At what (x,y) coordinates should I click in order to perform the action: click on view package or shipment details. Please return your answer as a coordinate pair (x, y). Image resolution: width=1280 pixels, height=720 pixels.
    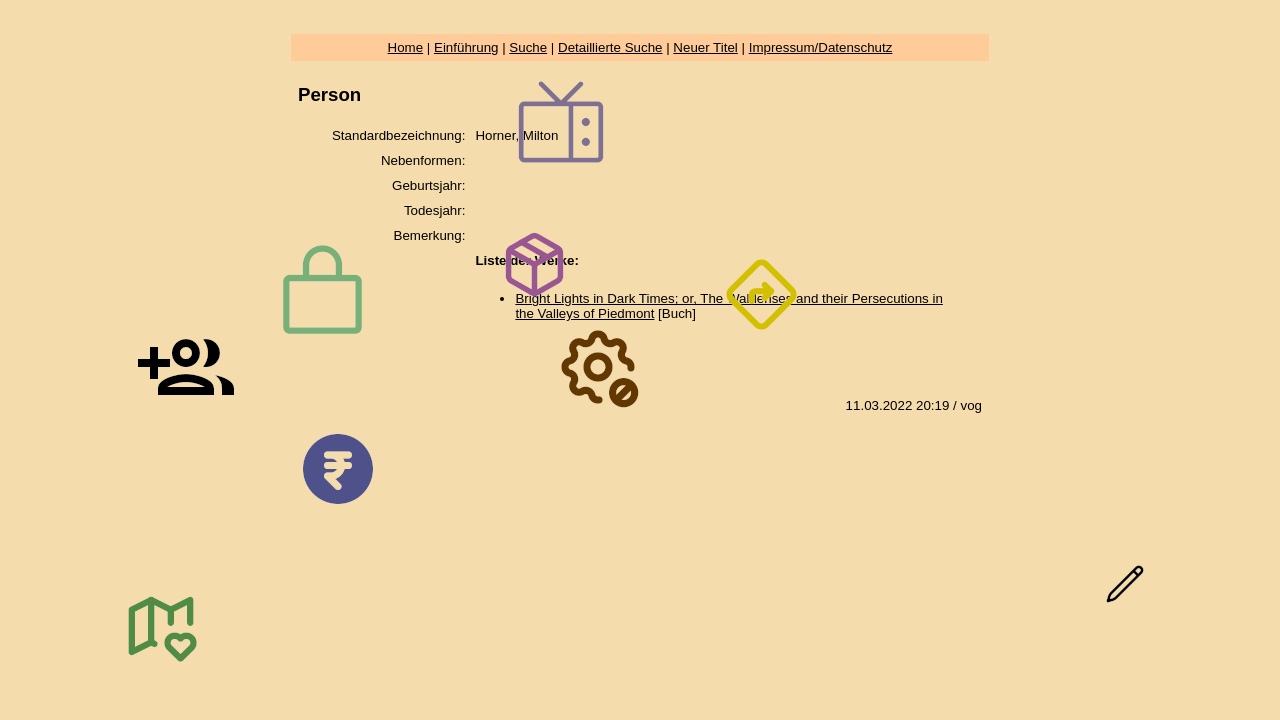
    Looking at the image, I should click on (534, 264).